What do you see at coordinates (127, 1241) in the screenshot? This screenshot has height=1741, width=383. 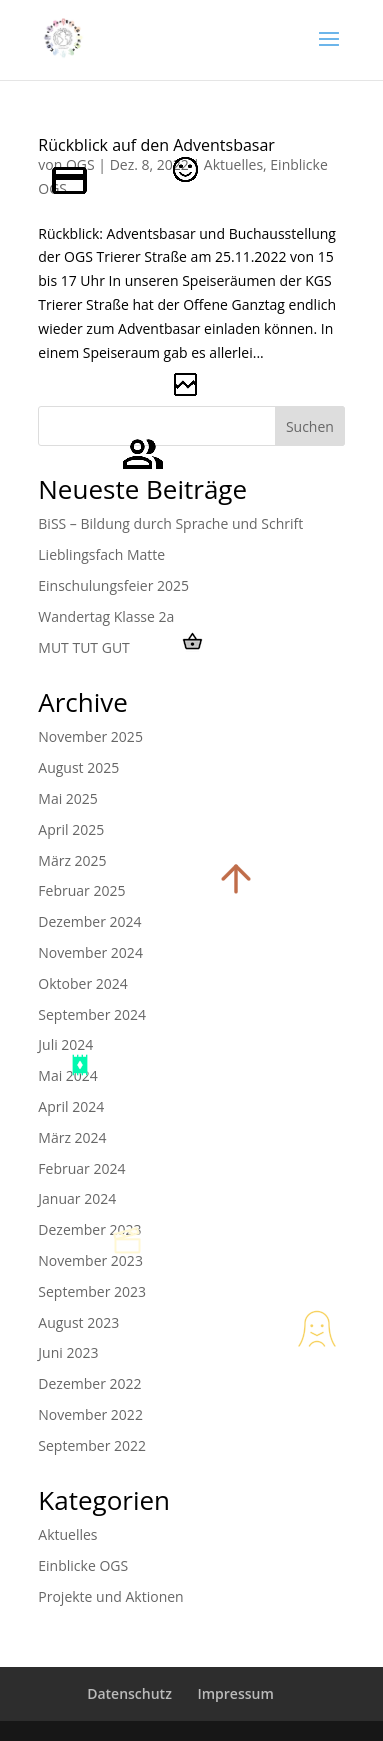 I see `access video or movie content` at bounding box center [127, 1241].